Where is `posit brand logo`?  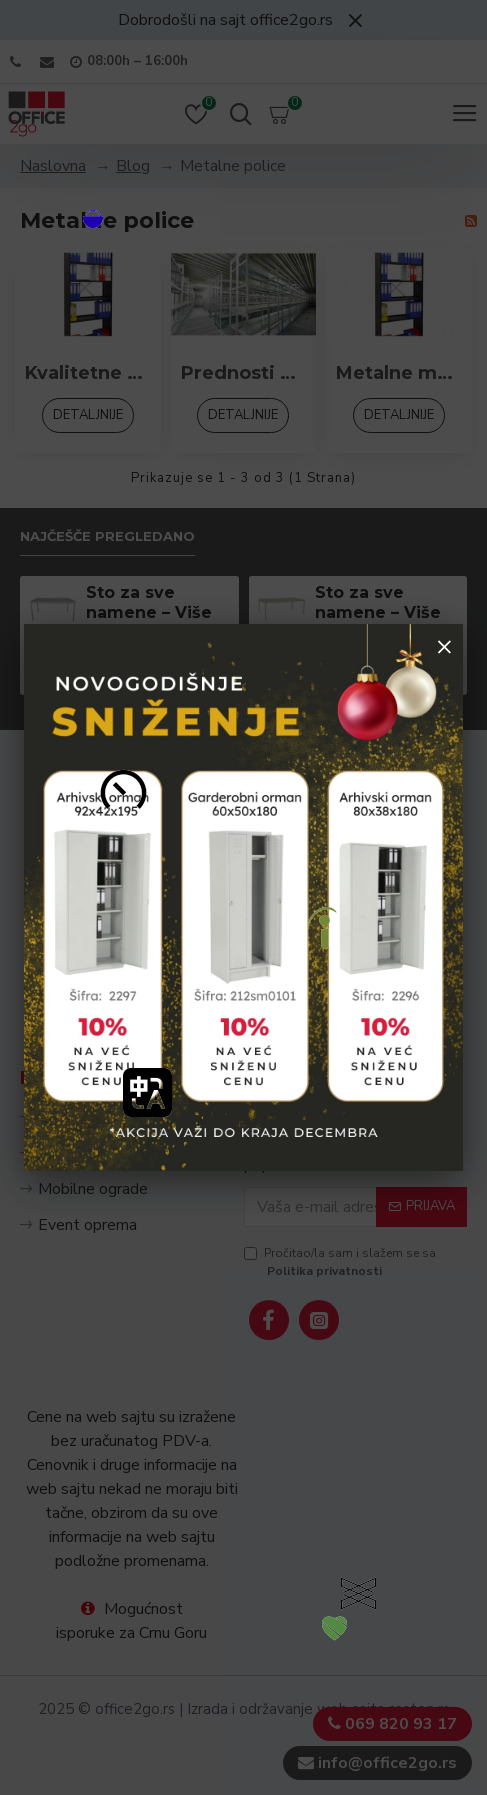 posit brand logo is located at coordinates (358, 1593).